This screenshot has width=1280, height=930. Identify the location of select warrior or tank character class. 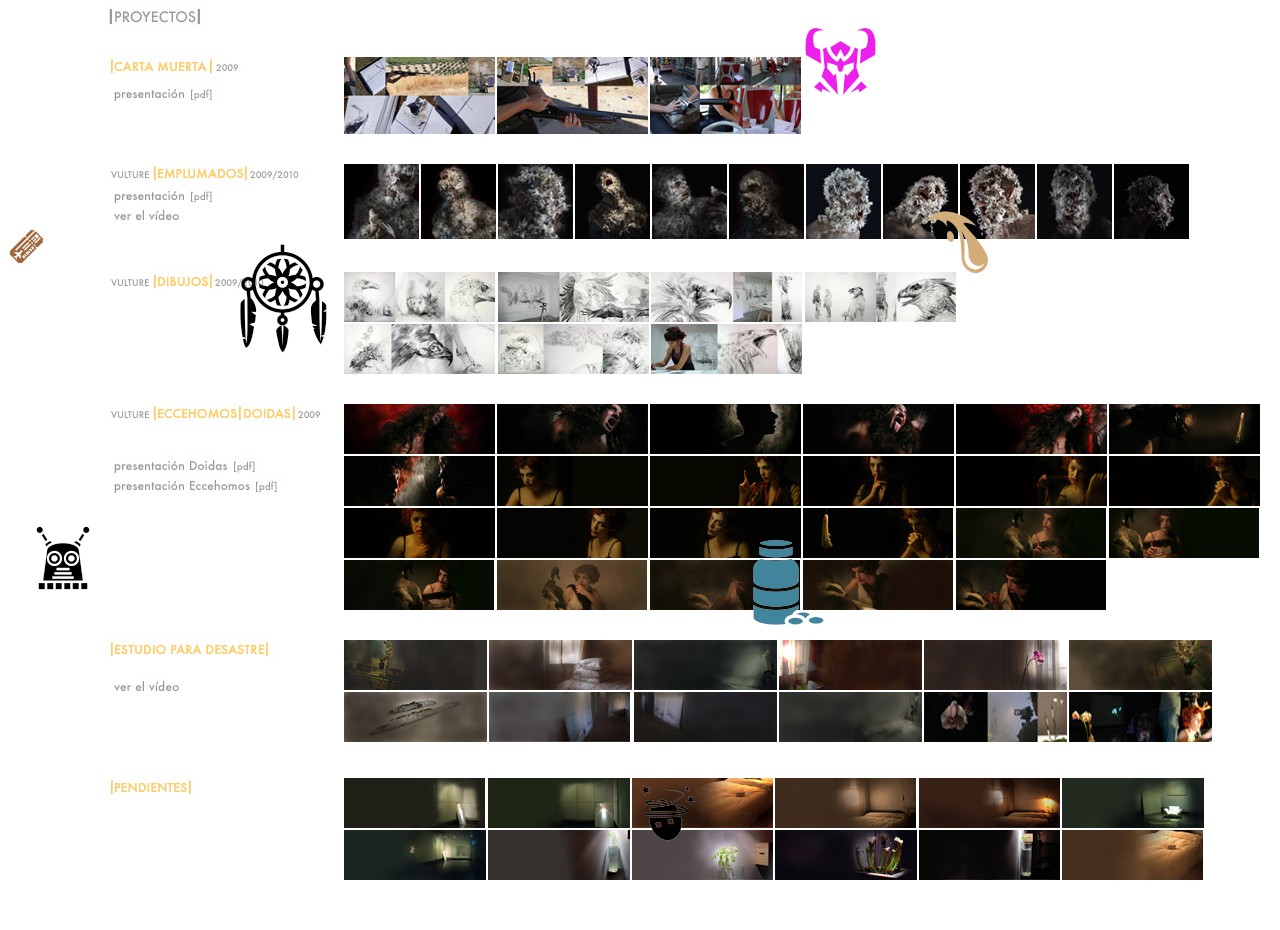
(840, 60).